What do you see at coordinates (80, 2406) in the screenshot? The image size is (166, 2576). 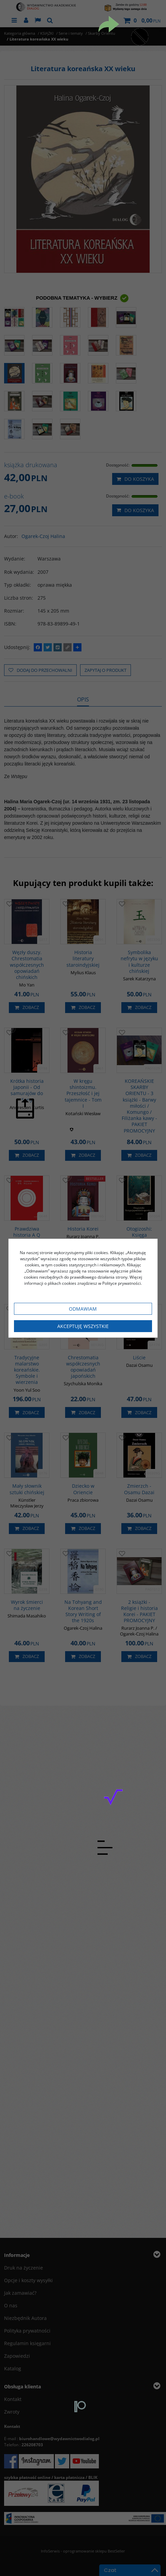 I see `link to Patreon profile` at bounding box center [80, 2406].